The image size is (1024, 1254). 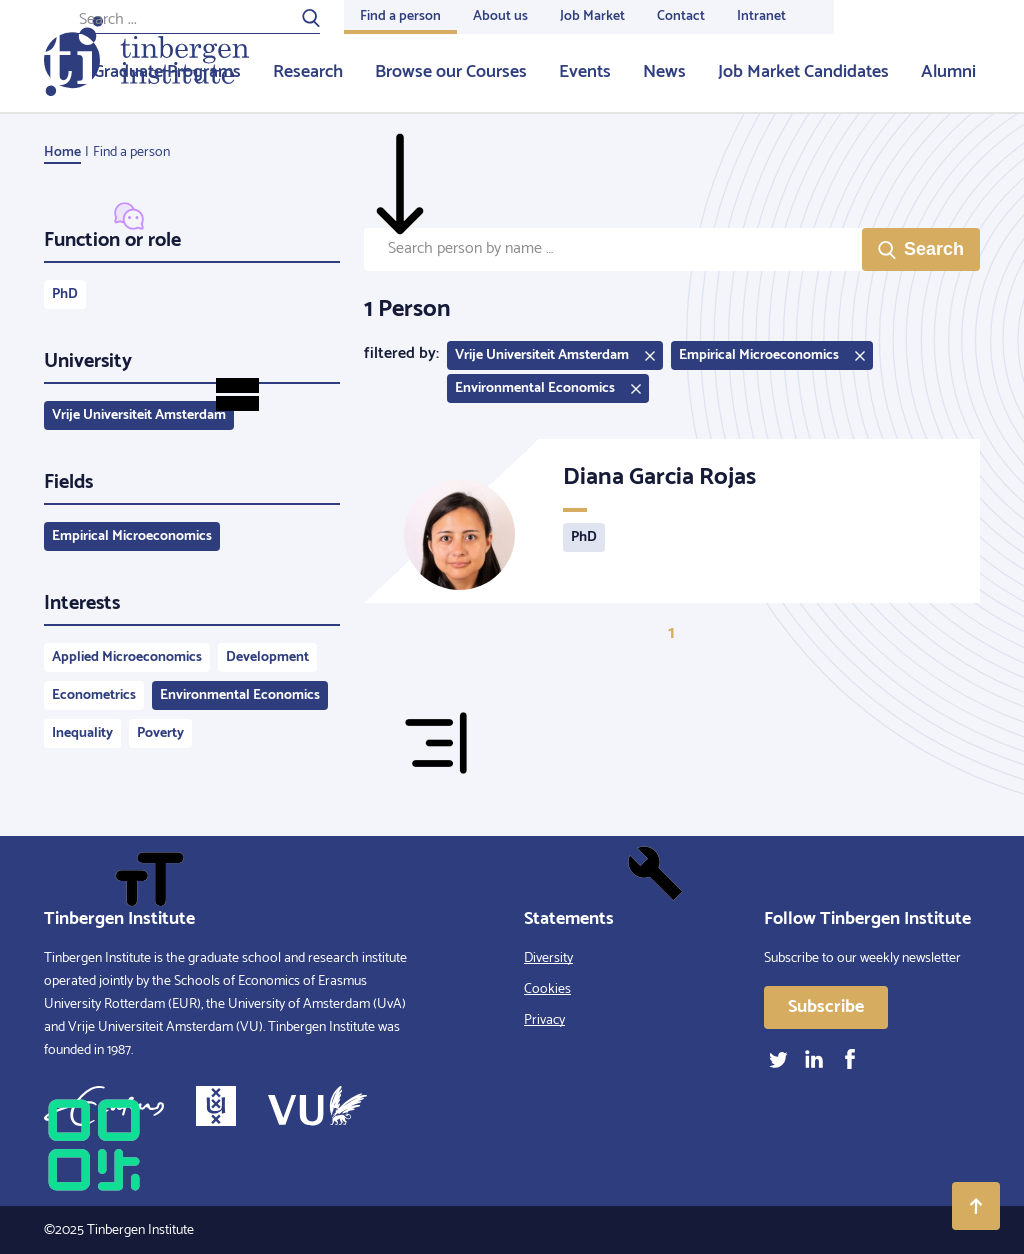 What do you see at coordinates (655, 873) in the screenshot?
I see `access settings or configuration options` at bounding box center [655, 873].